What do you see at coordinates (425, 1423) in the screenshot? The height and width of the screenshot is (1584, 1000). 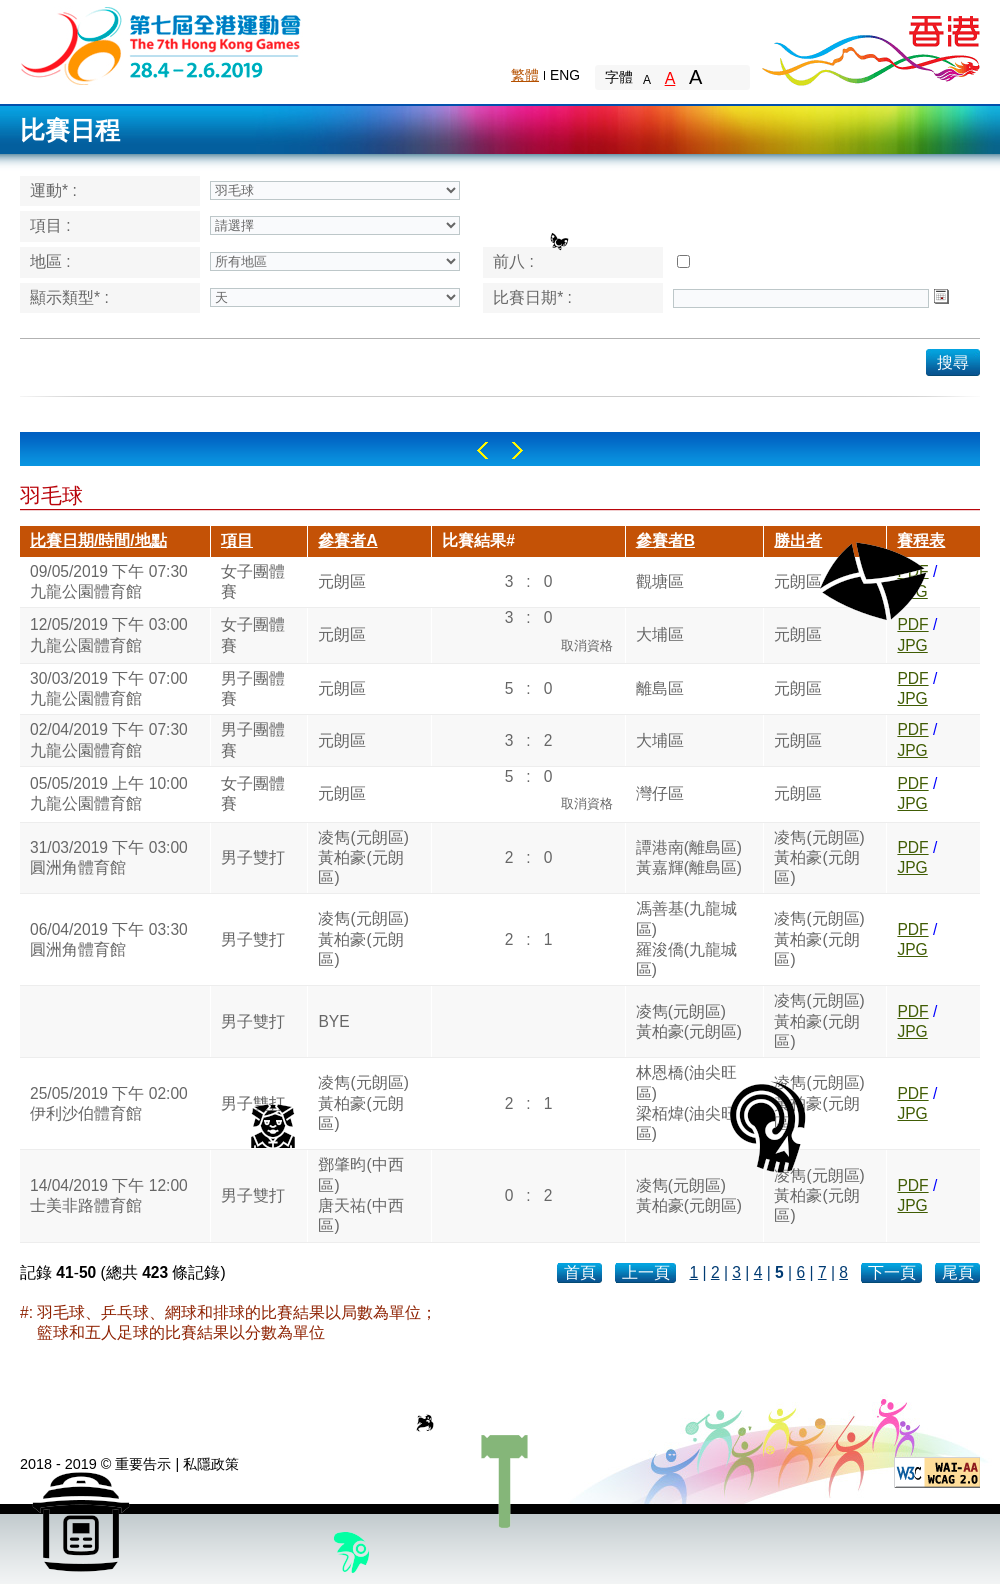 I see `ghost enemy or spirit character in a game` at bounding box center [425, 1423].